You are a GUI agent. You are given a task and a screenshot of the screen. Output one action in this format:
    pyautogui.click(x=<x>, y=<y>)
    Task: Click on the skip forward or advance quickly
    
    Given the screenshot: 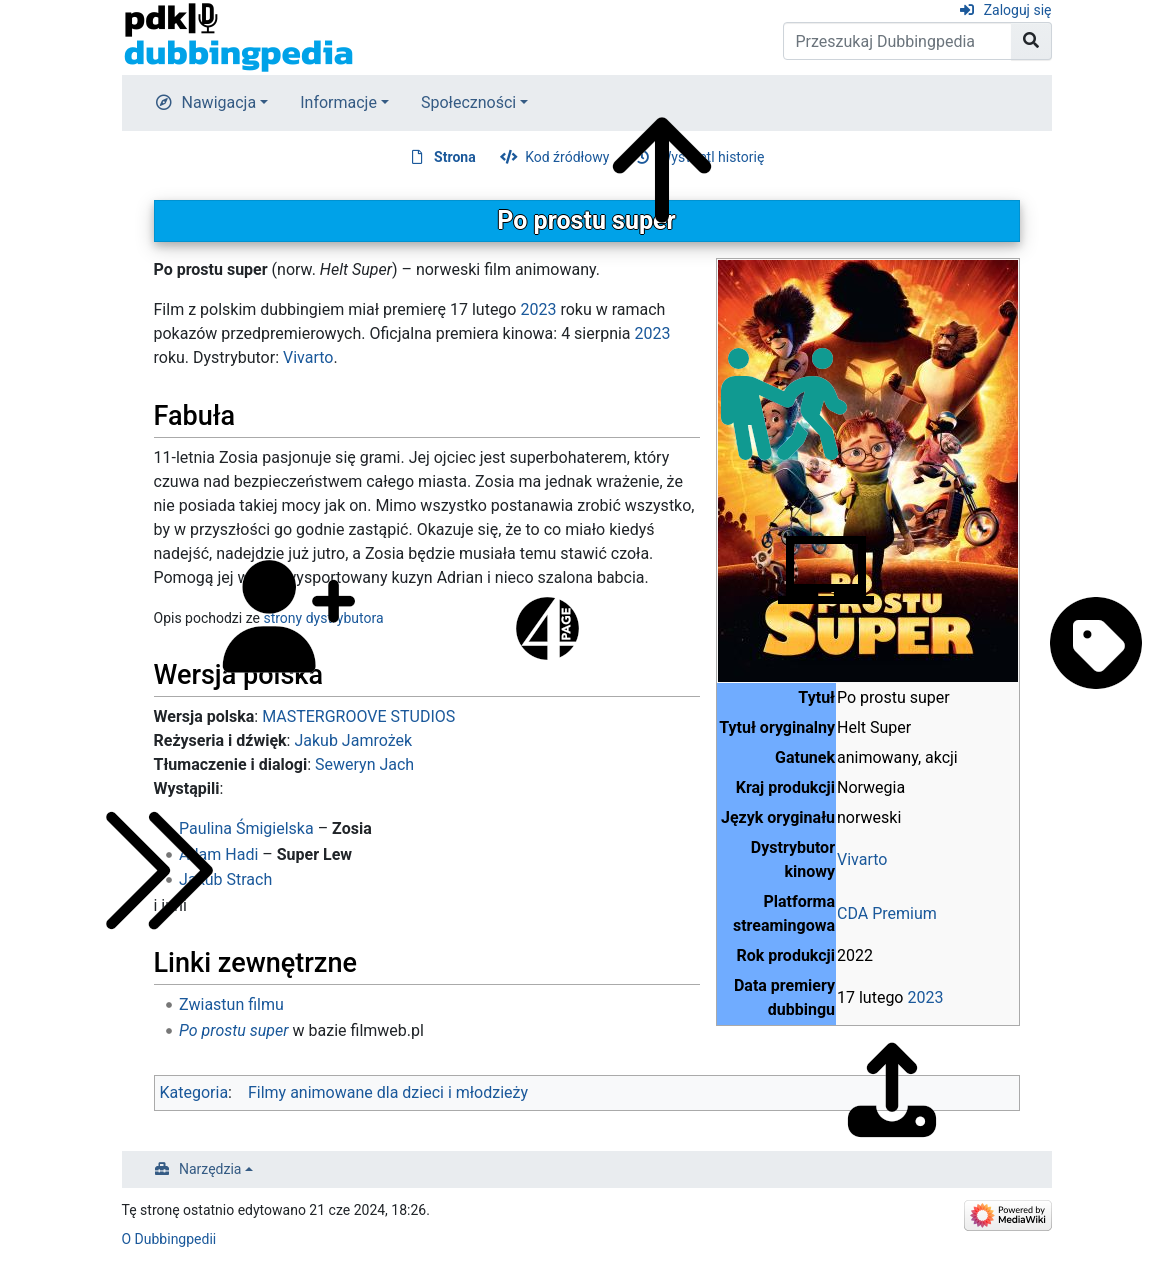 What is the action you would take?
    pyautogui.click(x=159, y=870)
    